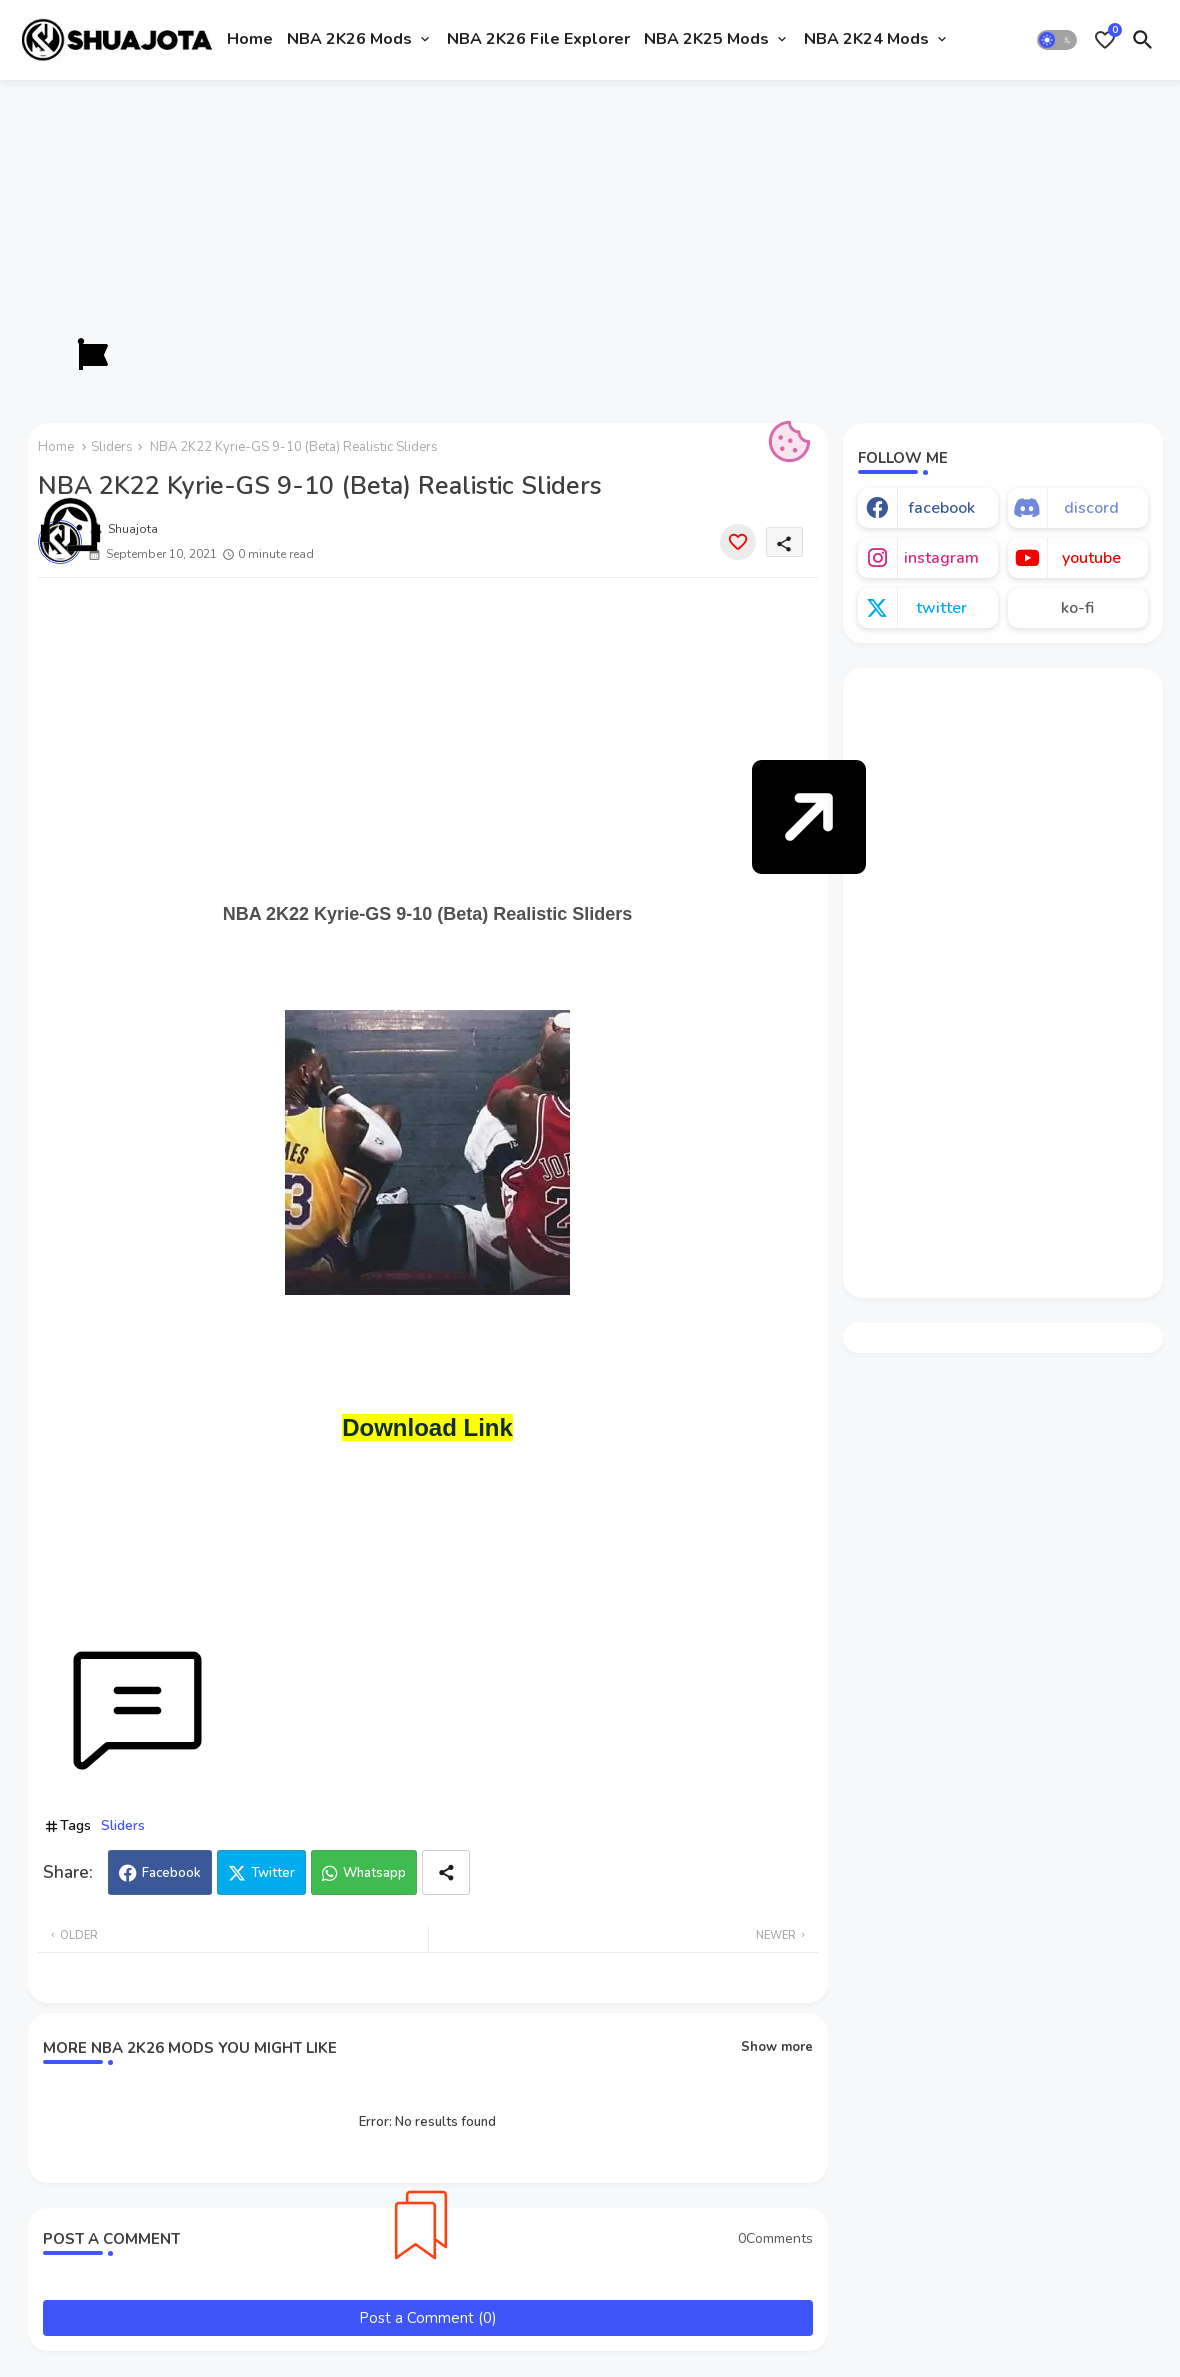 This screenshot has width=1180, height=2377. I want to click on contact customer support, so click(70, 524).